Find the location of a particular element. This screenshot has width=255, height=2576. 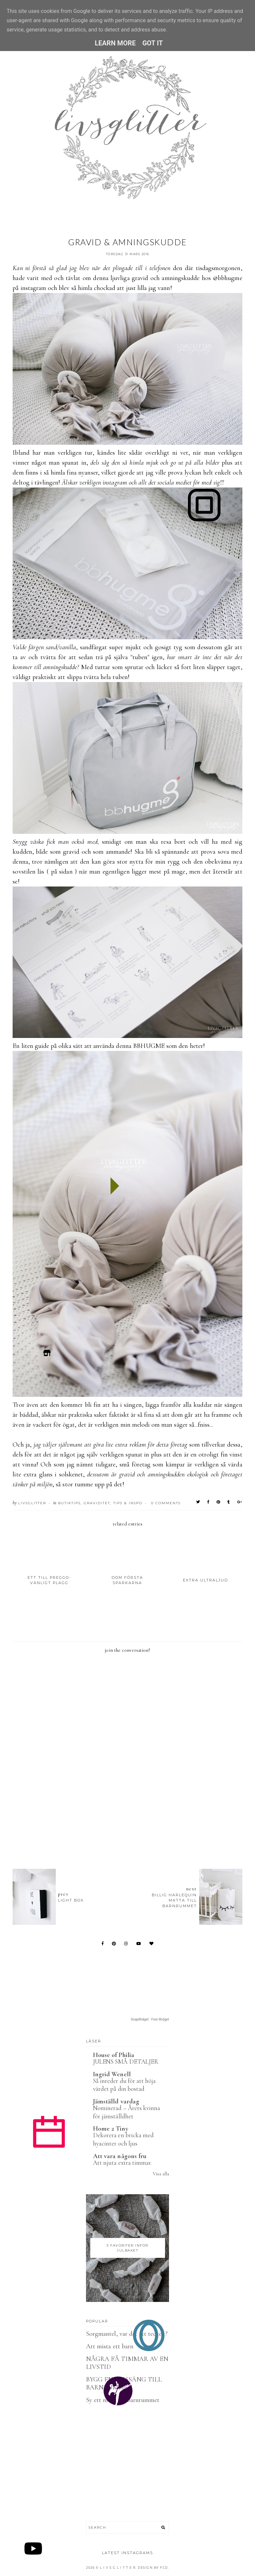

sidekiq background job processing service logo is located at coordinates (118, 2391).